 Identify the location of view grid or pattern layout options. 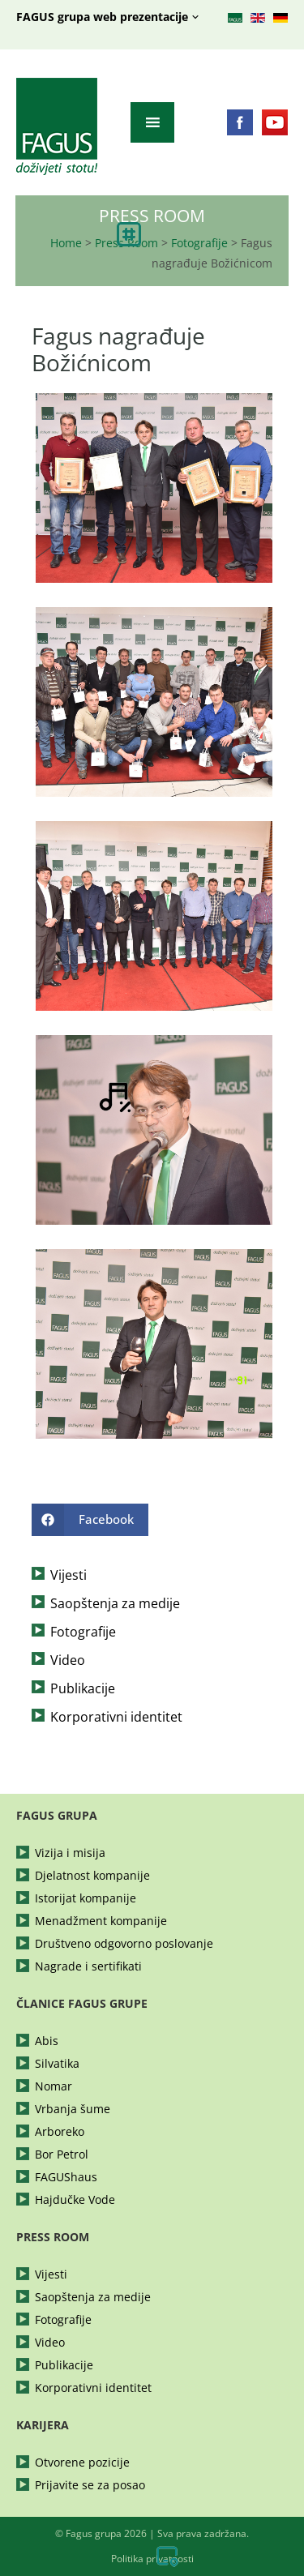
(129, 234).